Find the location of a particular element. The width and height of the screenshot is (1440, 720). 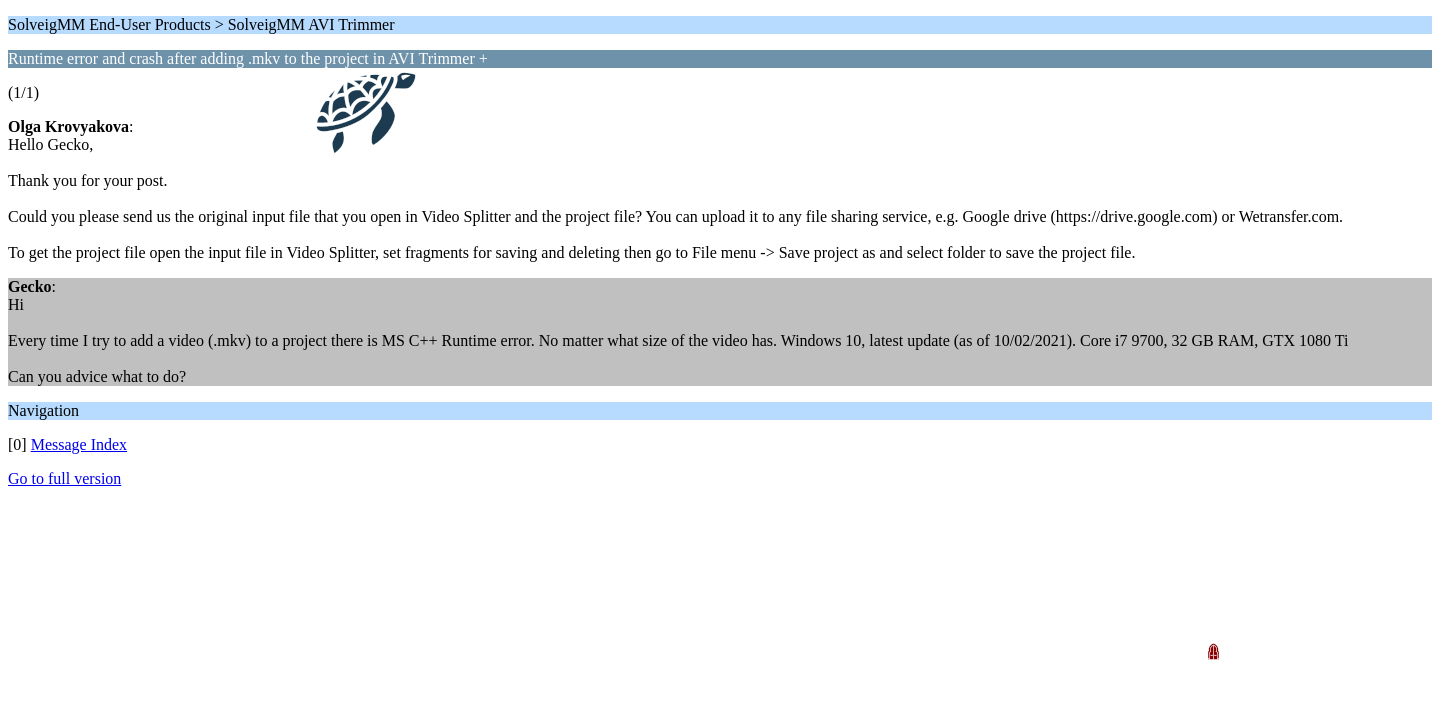

indicates marine wildlife or ocean conservation content is located at coordinates (366, 113).